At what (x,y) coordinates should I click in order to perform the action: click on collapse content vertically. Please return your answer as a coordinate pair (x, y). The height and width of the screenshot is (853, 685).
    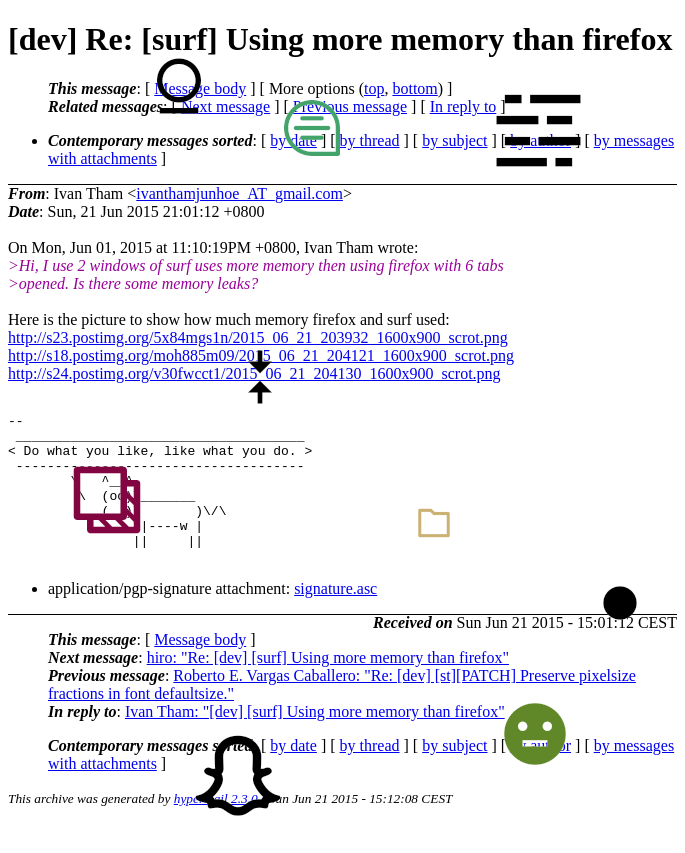
    Looking at the image, I should click on (260, 377).